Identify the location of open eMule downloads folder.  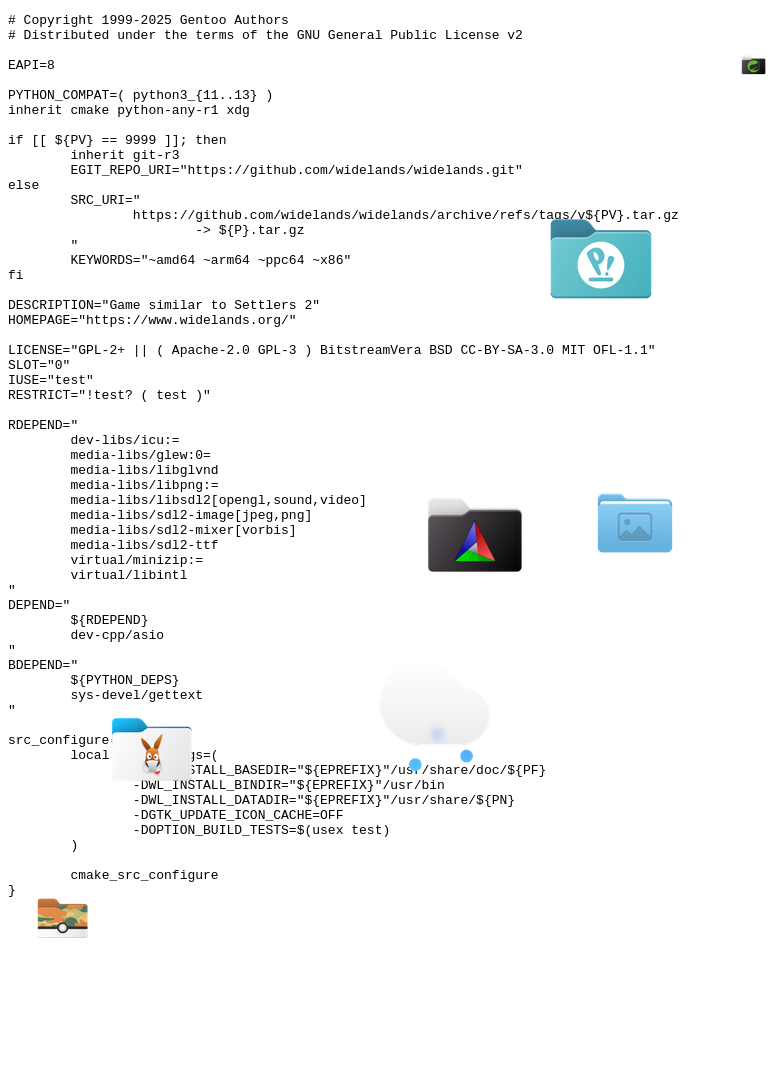
(151, 751).